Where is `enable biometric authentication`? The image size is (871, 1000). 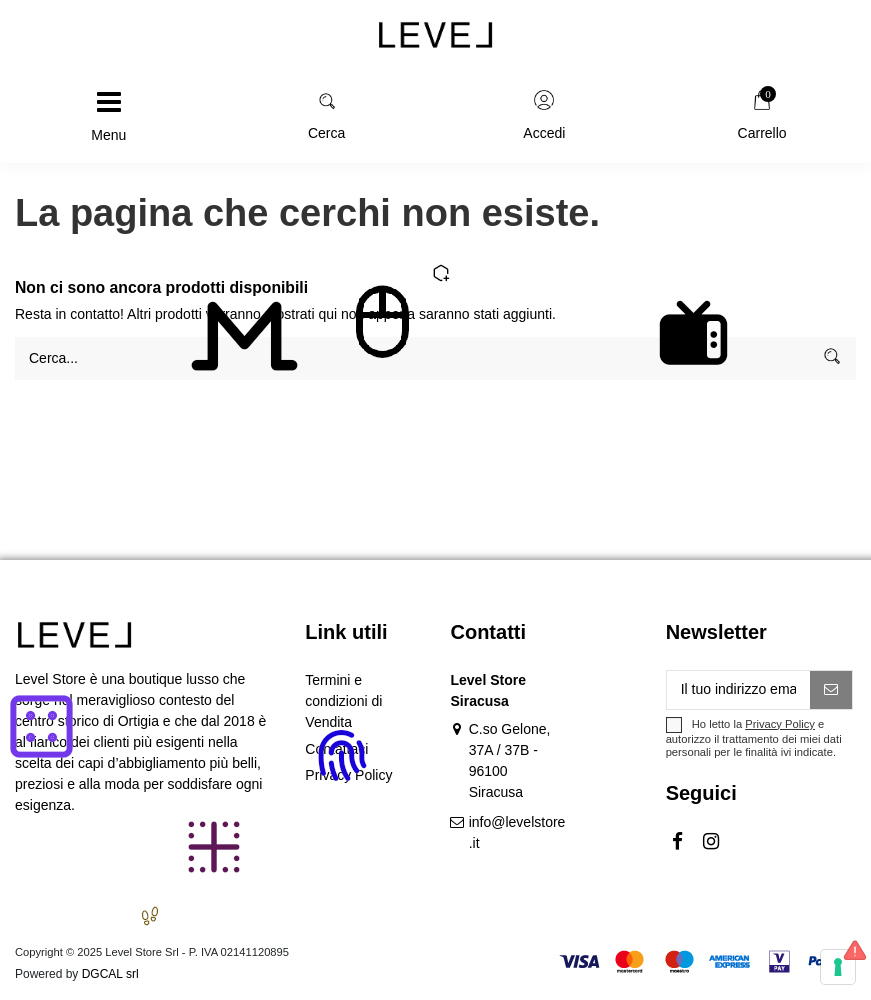
enable biometric authentication is located at coordinates (341, 755).